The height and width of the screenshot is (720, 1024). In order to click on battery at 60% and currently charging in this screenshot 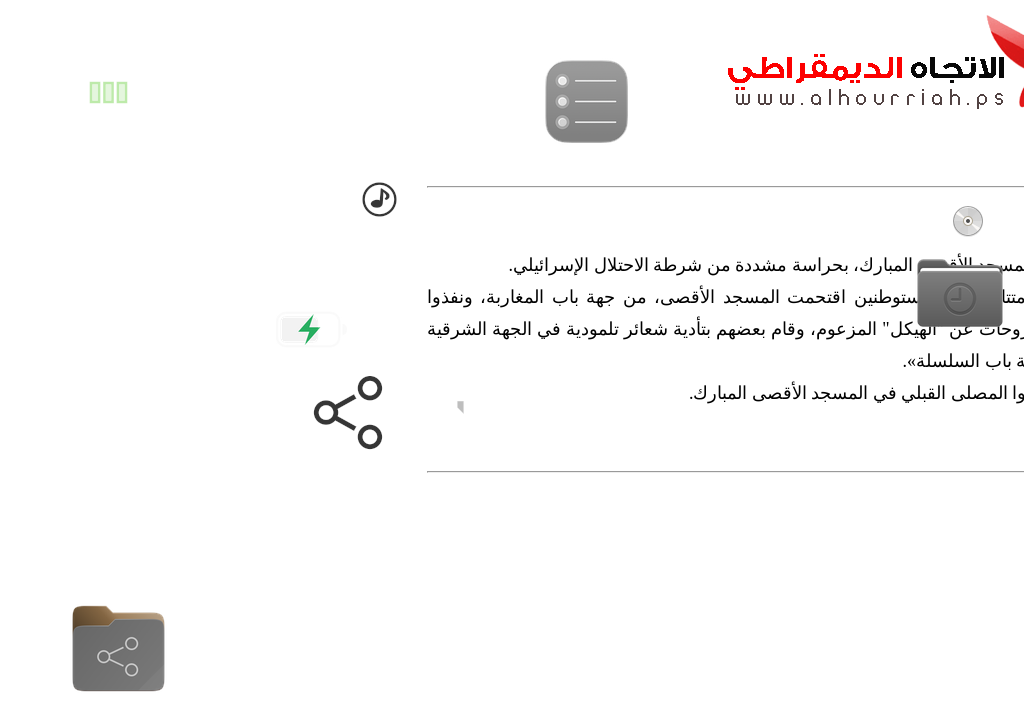, I will do `click(311, 329)`.